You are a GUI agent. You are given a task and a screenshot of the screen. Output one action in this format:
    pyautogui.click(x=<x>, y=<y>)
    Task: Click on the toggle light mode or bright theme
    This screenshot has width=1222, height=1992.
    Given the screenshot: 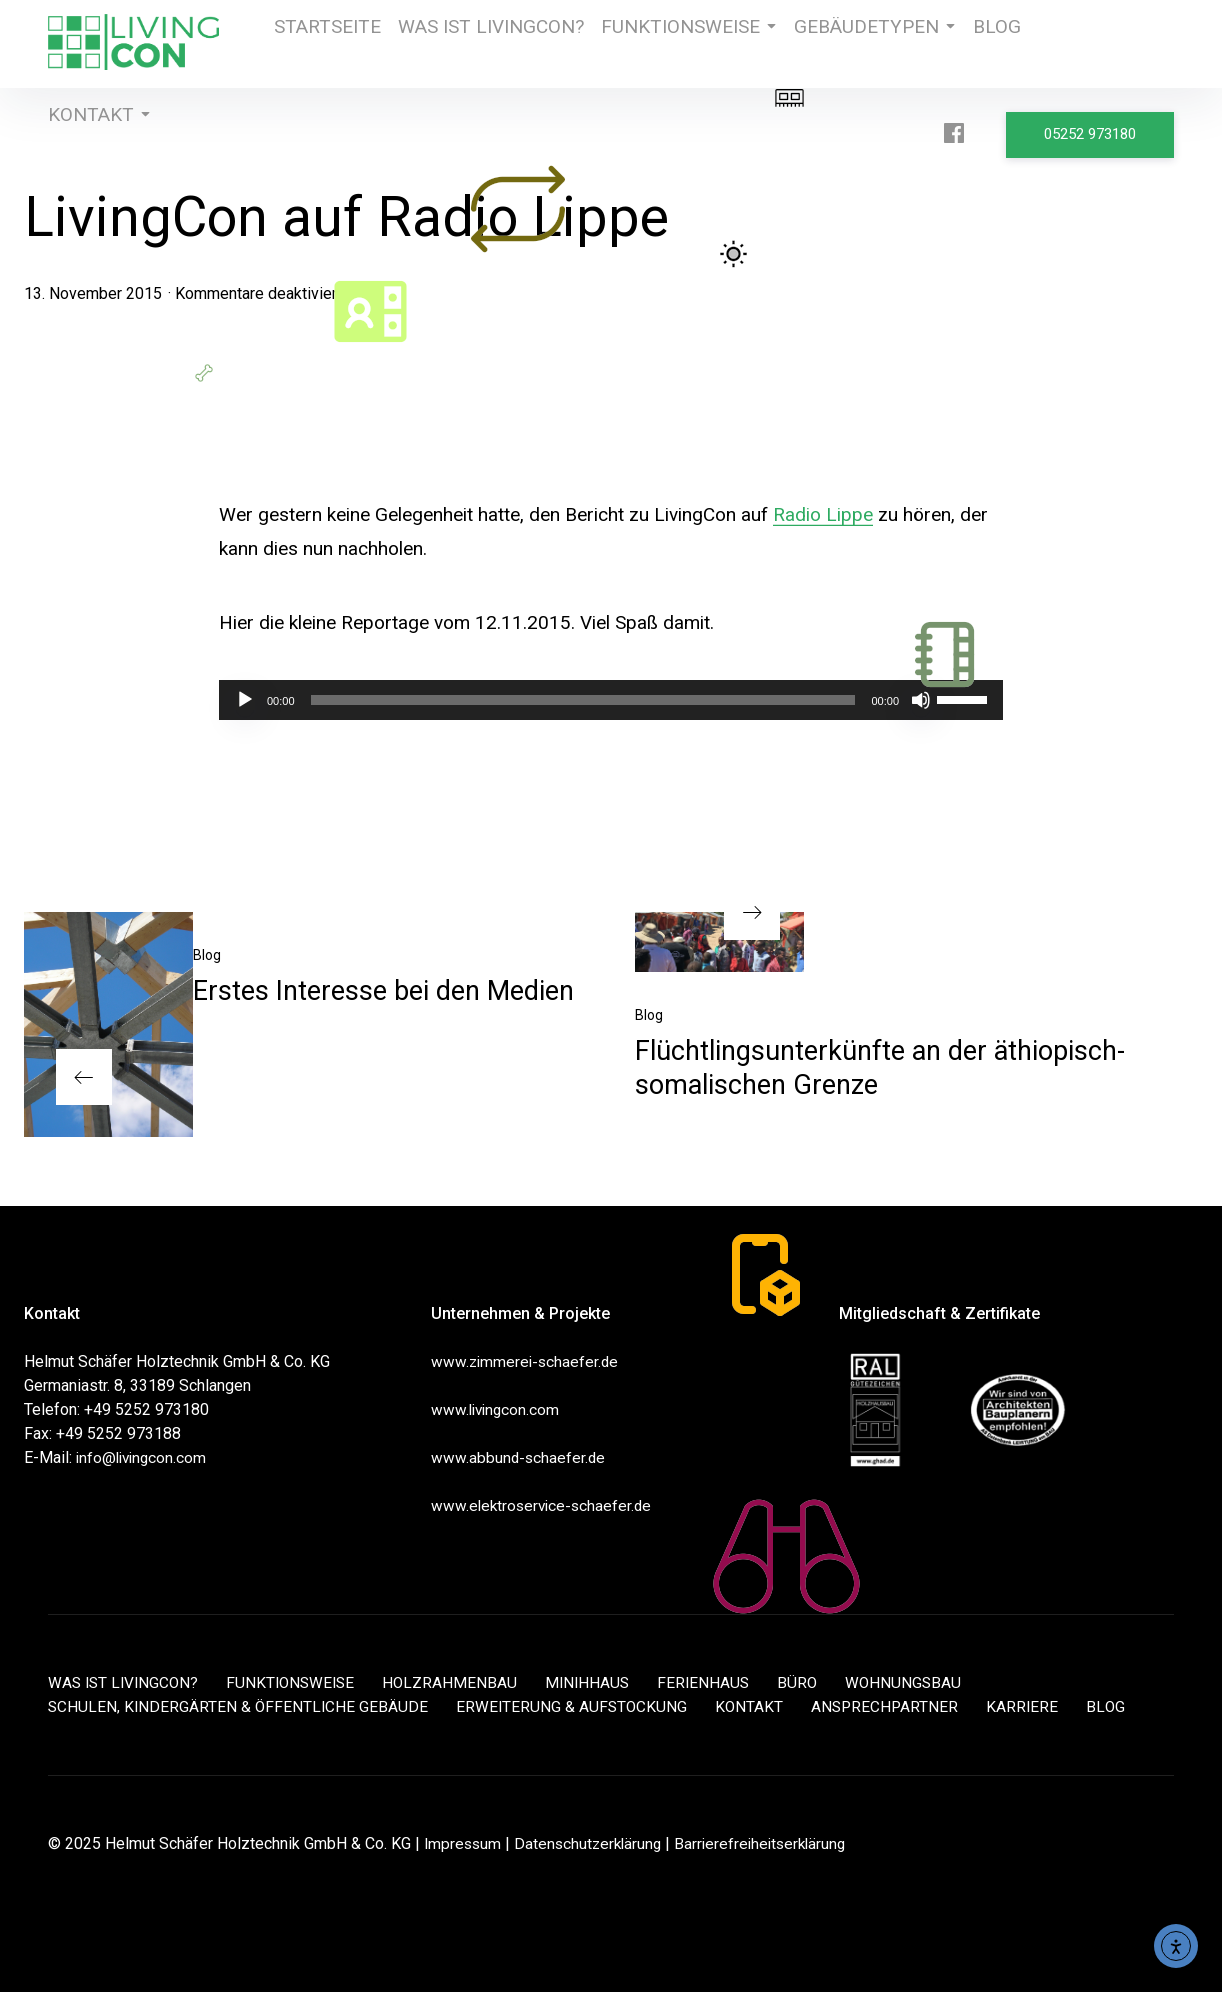 What is the action you would take?
    pyautogui.click(x=733, y=254)
    